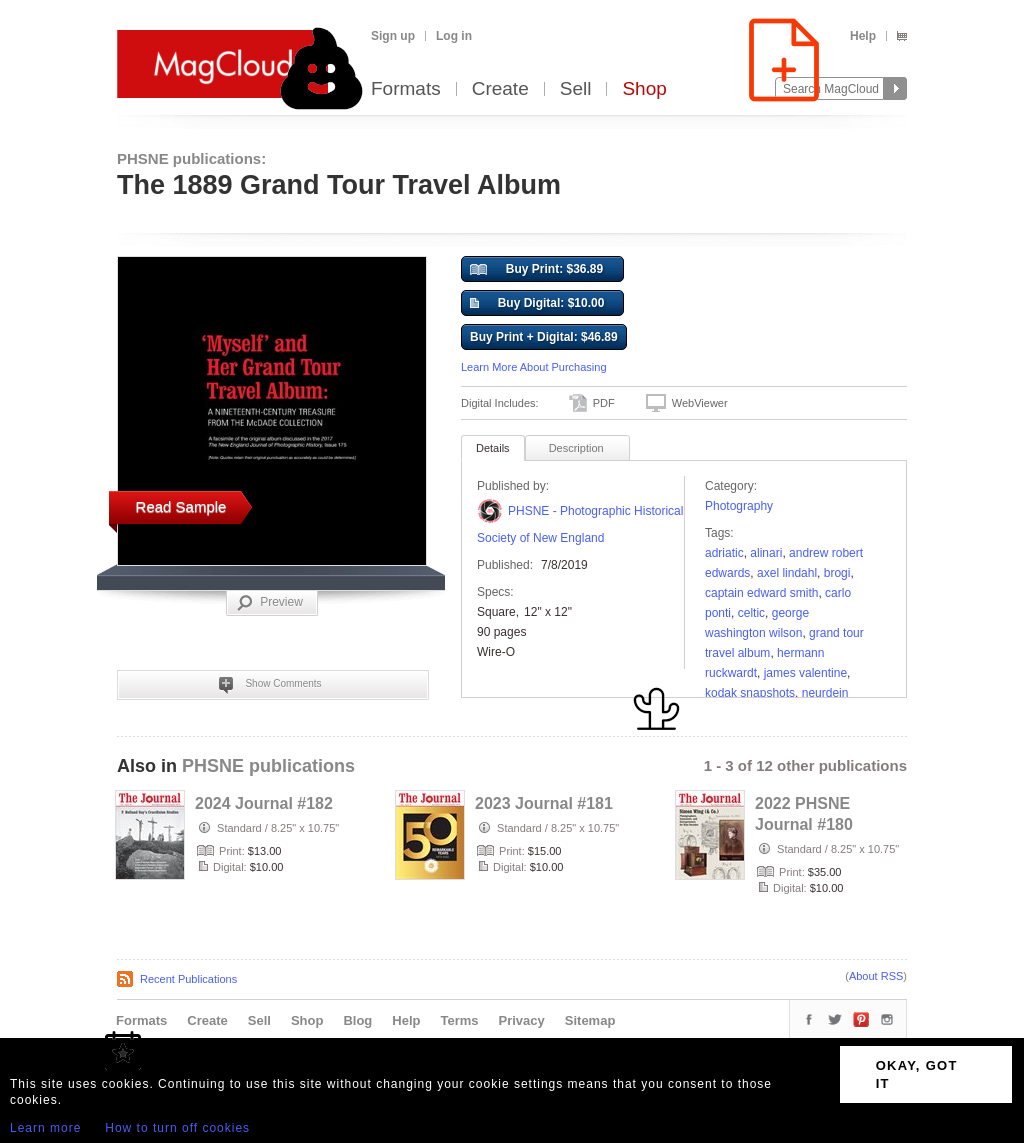  What do you see at coordinates (123, 1052) in the screenshot?
I see `view favorite or starred events` at bounding box center [123, 1052].